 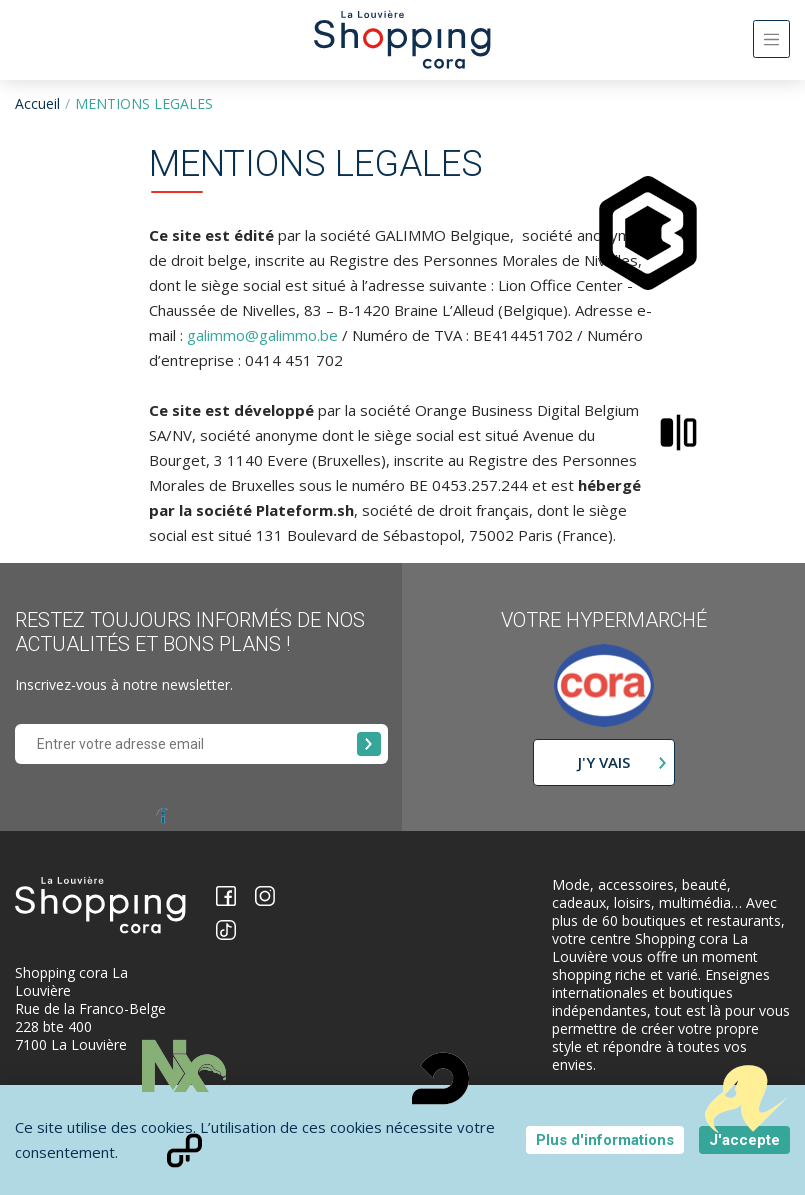 What do you see at coordinates (184, 1066) in the screenshot?
I see `nx build system logo` at bounding box center [184, 1066].